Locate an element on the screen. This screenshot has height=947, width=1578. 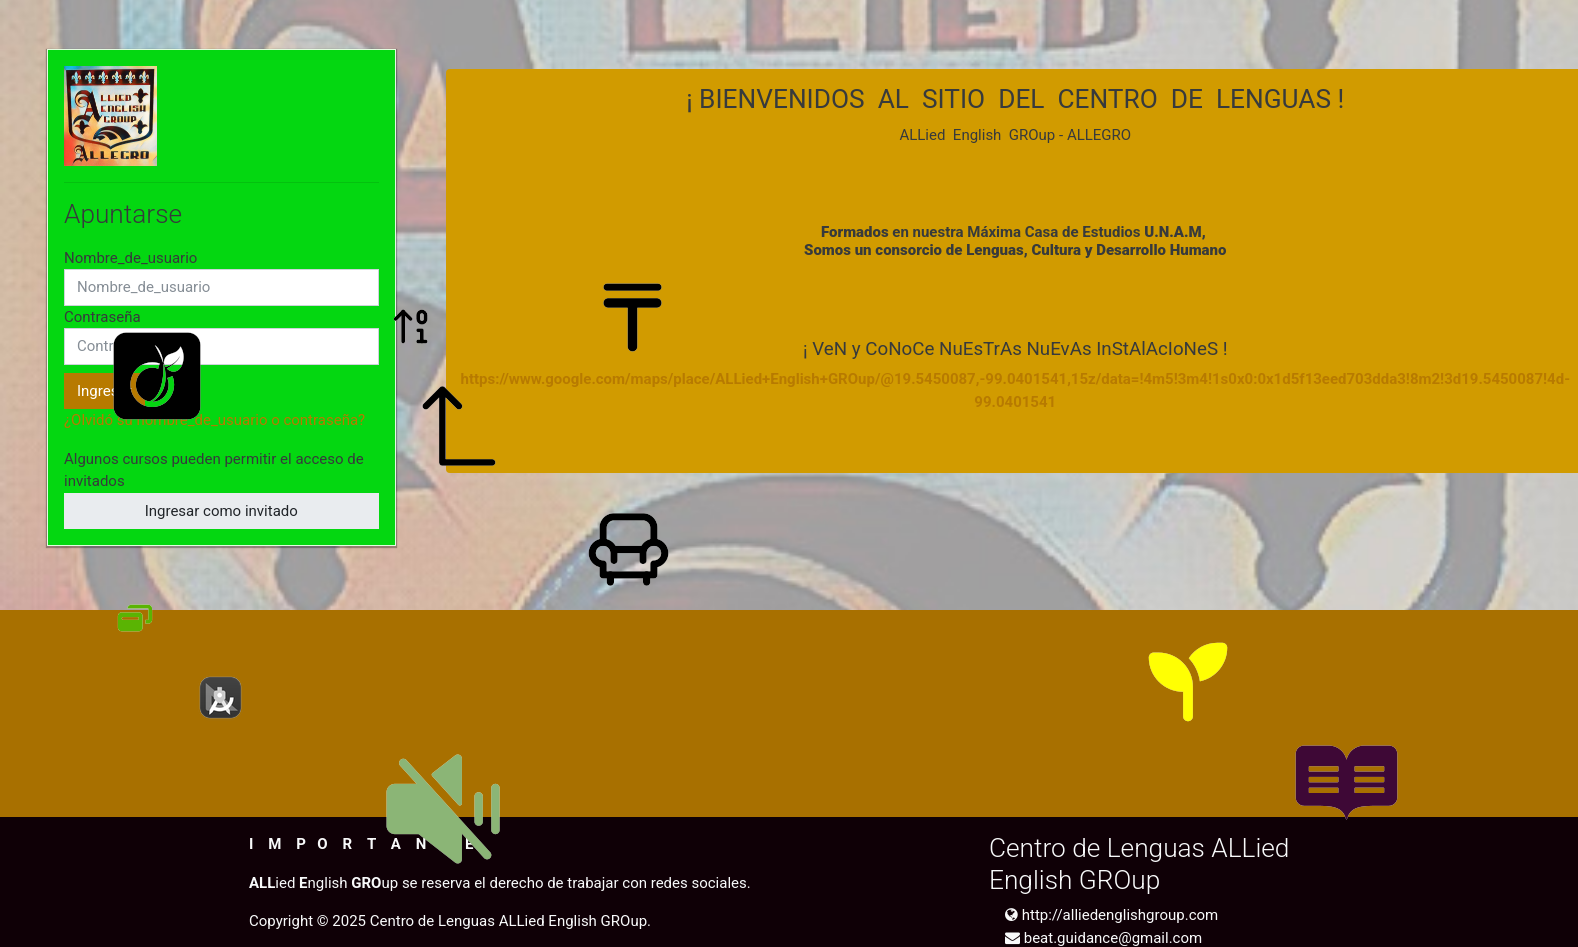
viadeo social network logo is located at coordinates (157, 376).